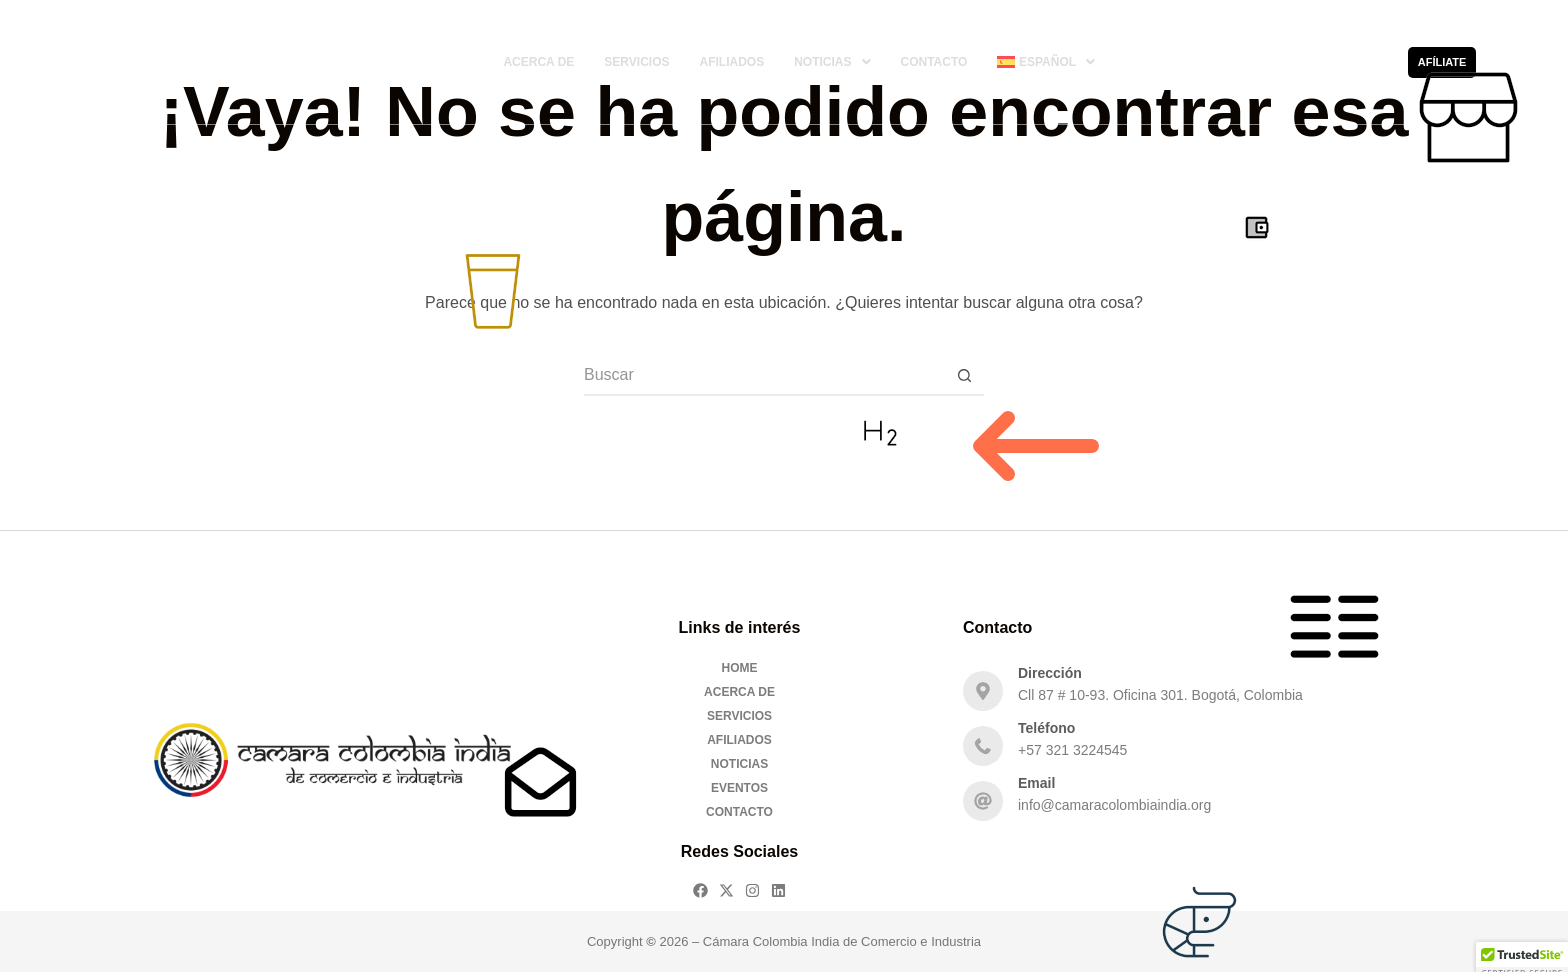  I want to click on access your digital wallet, so click(1256, 227).